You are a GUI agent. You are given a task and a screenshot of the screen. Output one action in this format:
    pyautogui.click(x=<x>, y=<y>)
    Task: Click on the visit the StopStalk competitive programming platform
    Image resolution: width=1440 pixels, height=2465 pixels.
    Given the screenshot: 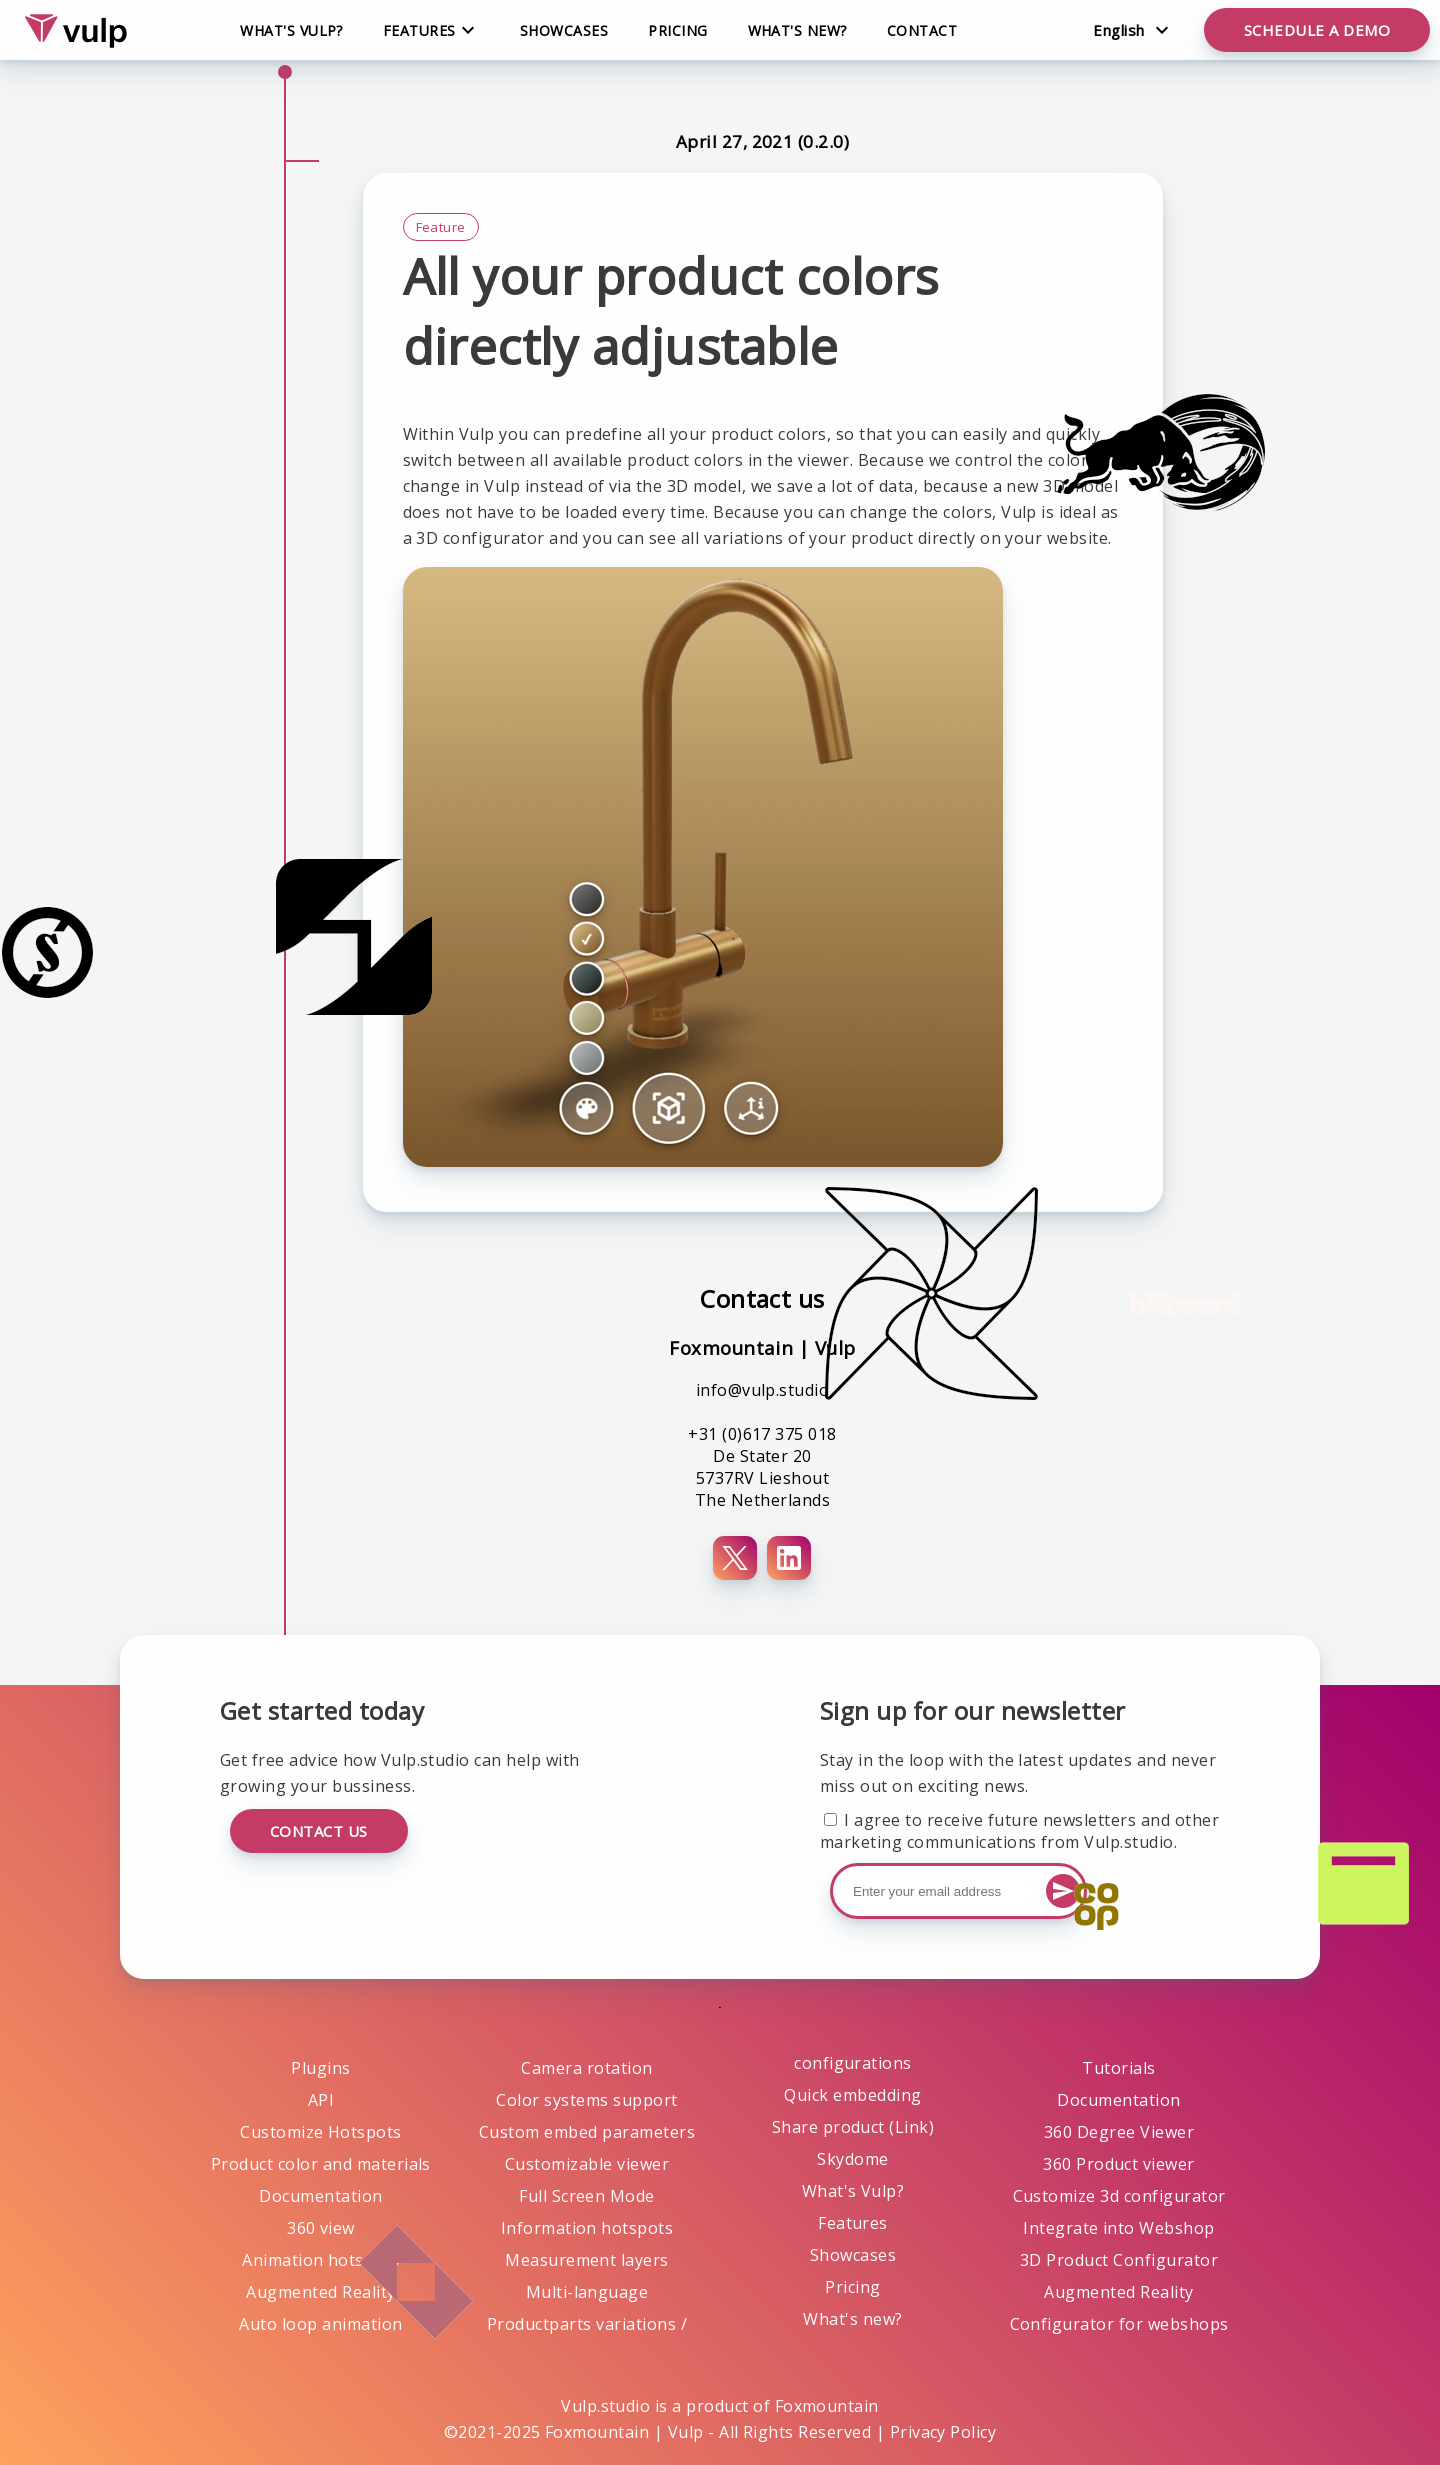 What is the action you would take?
    pyautogui.click(x=47, y=952)
    